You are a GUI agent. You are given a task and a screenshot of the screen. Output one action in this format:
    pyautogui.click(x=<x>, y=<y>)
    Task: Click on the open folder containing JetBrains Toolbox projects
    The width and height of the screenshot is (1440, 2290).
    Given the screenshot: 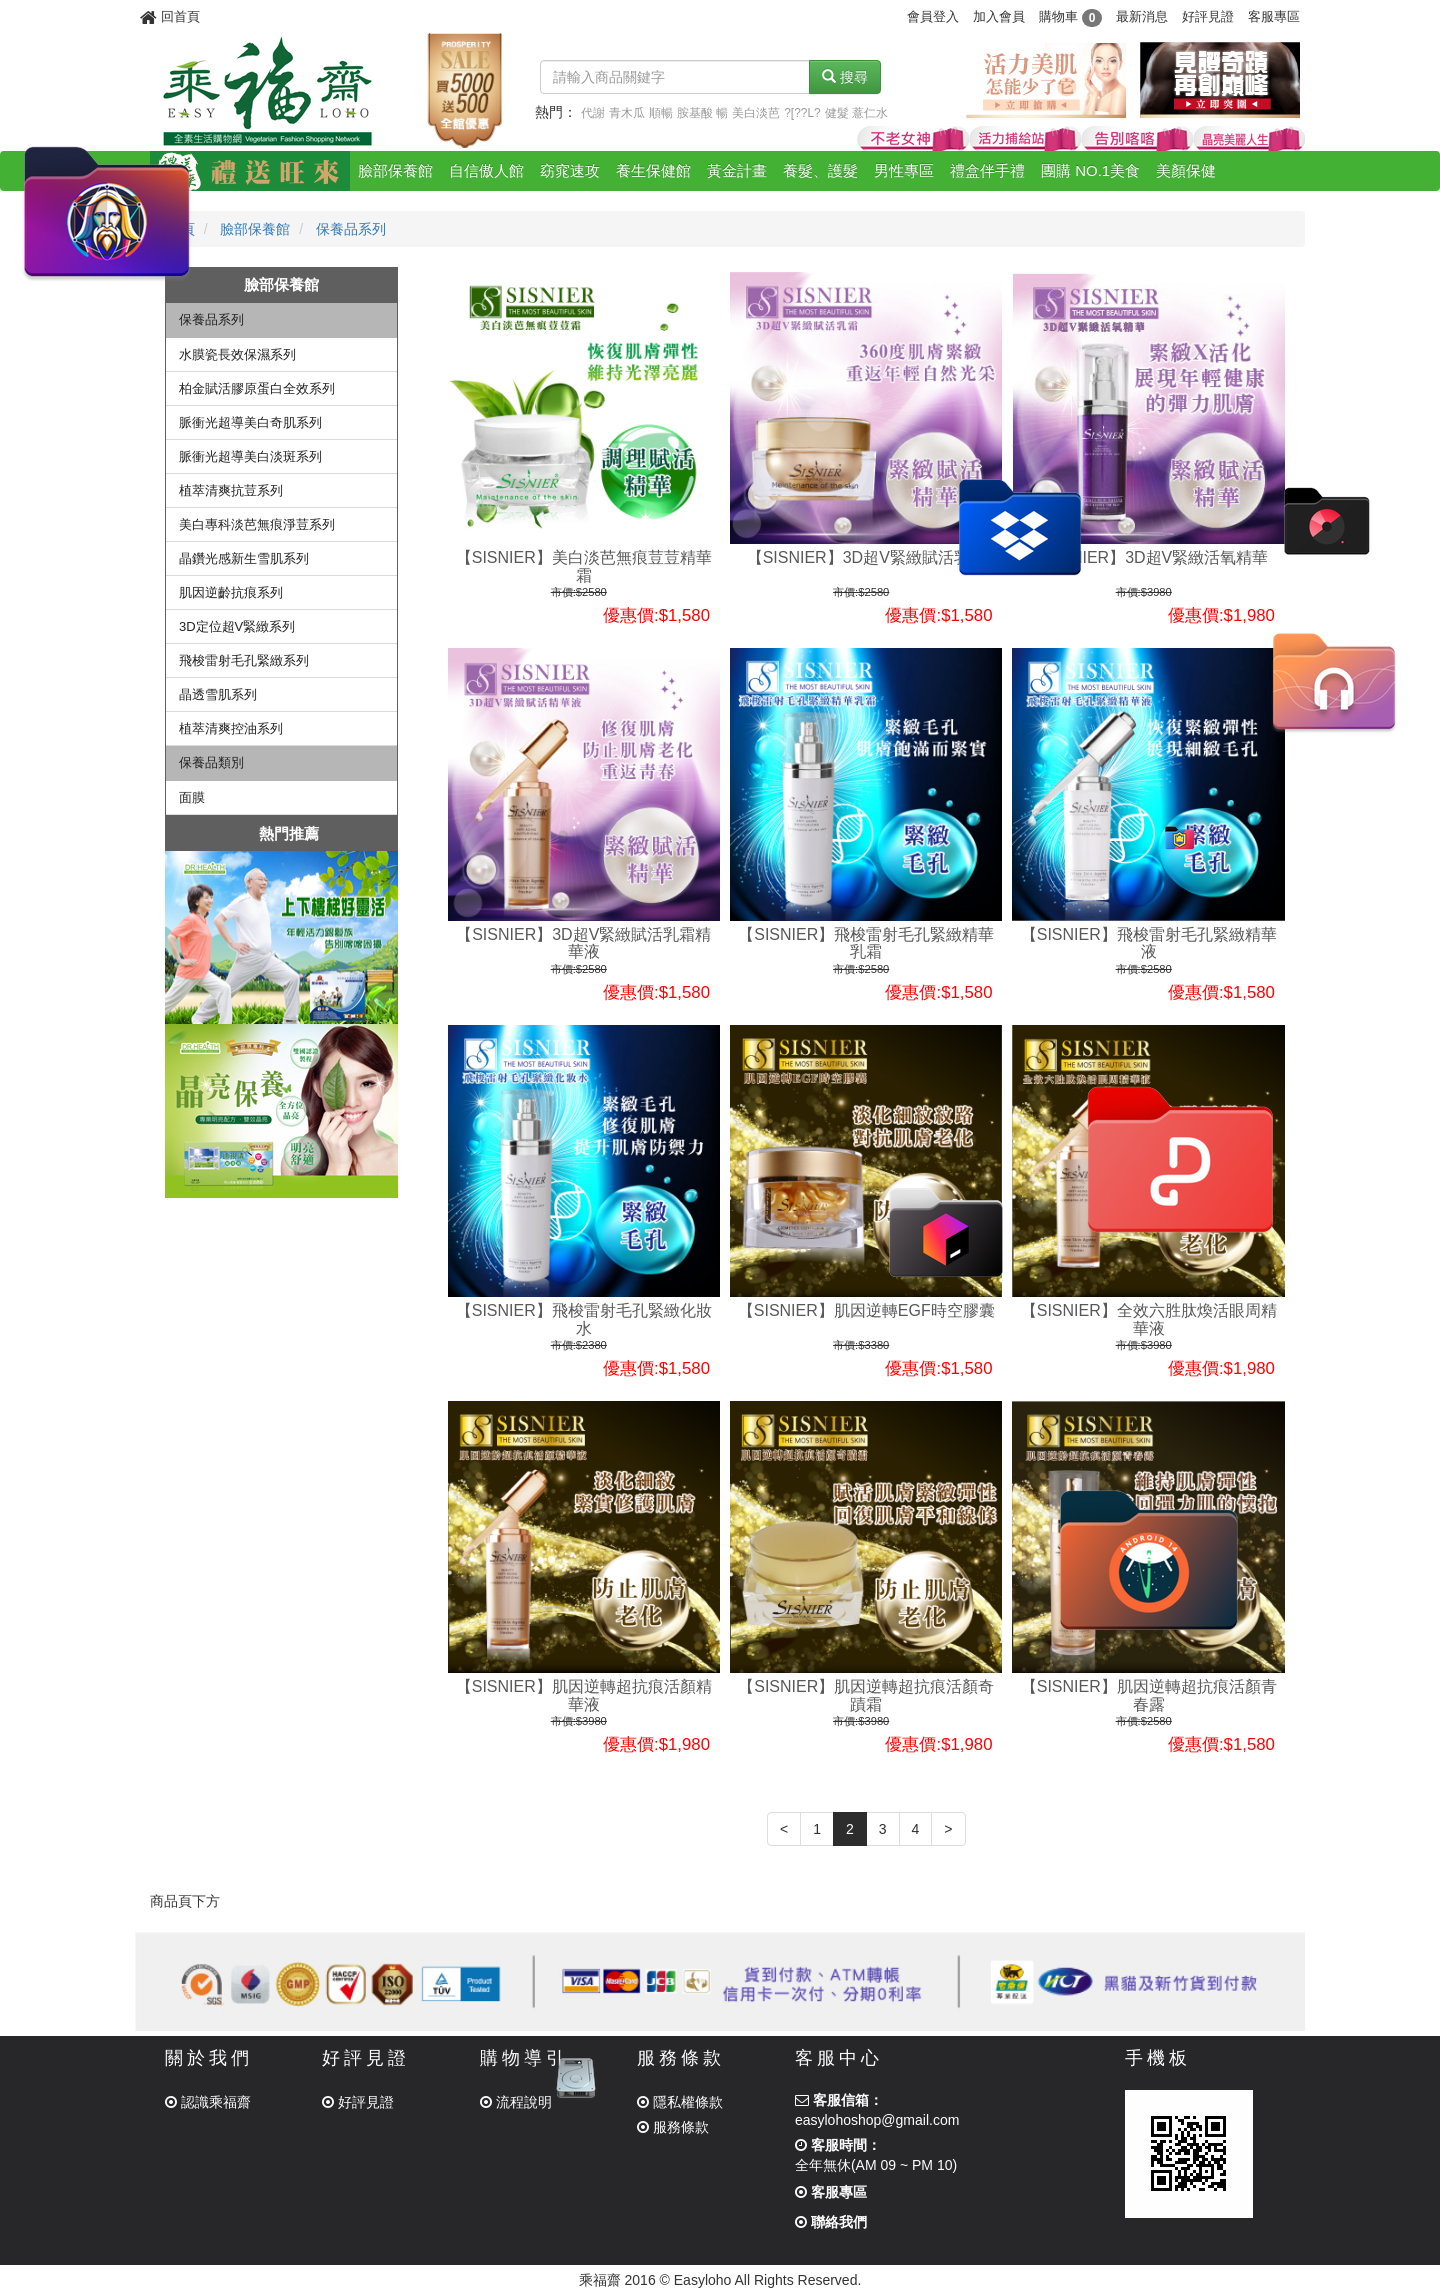 What is the action you would take?
    pyautogui.click(x=945, y=1235)
    